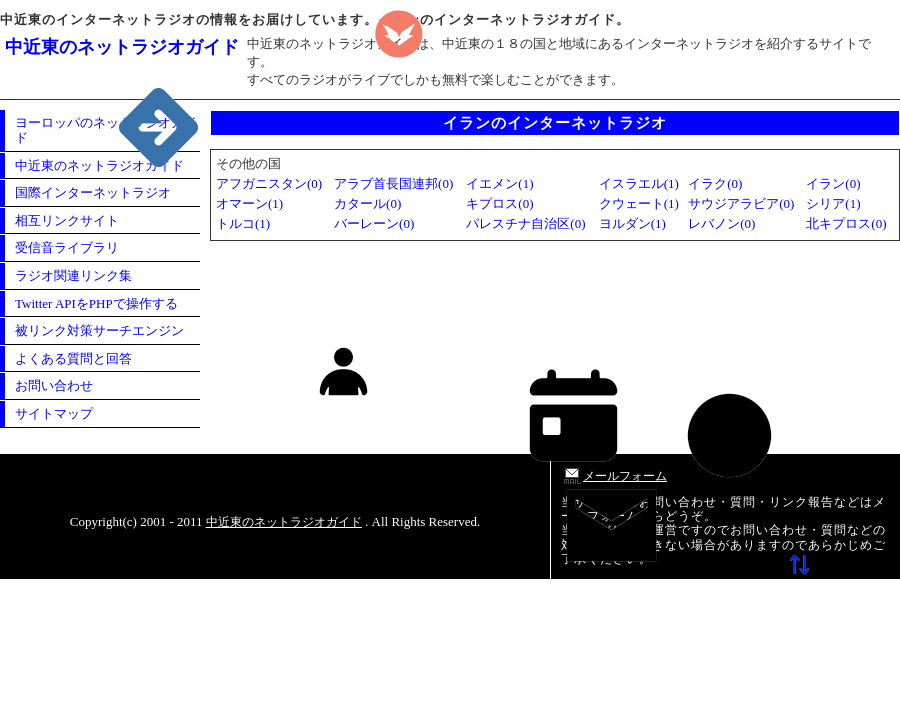 Image resolution: width=900 pixels, height=720 pixels. Describe the element at coordinates (799, 564) in the screenshot. I see `sort items in ascending or descending order` at that location.